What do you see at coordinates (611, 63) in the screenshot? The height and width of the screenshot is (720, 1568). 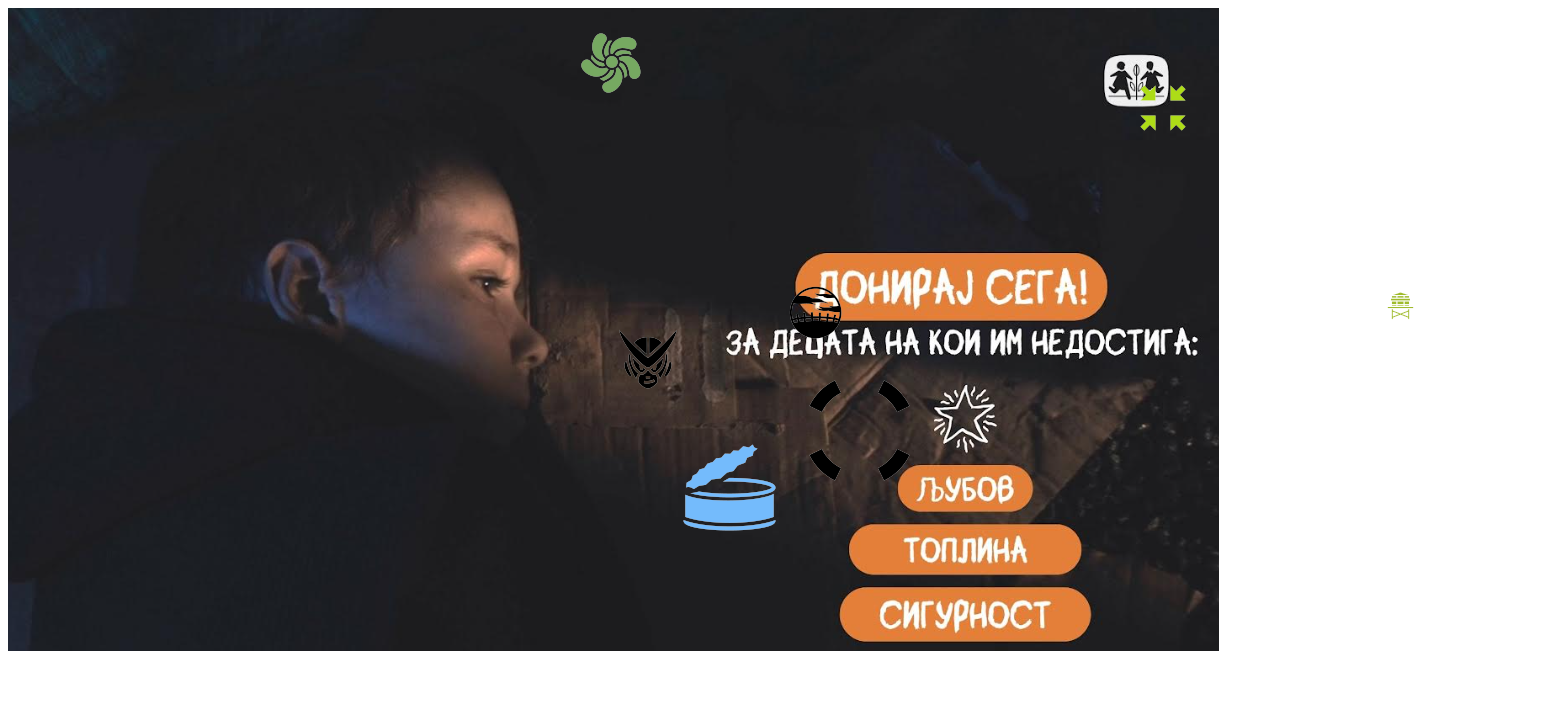 I see `decorative floral element or embellishment` at bounding box center [611, 63].